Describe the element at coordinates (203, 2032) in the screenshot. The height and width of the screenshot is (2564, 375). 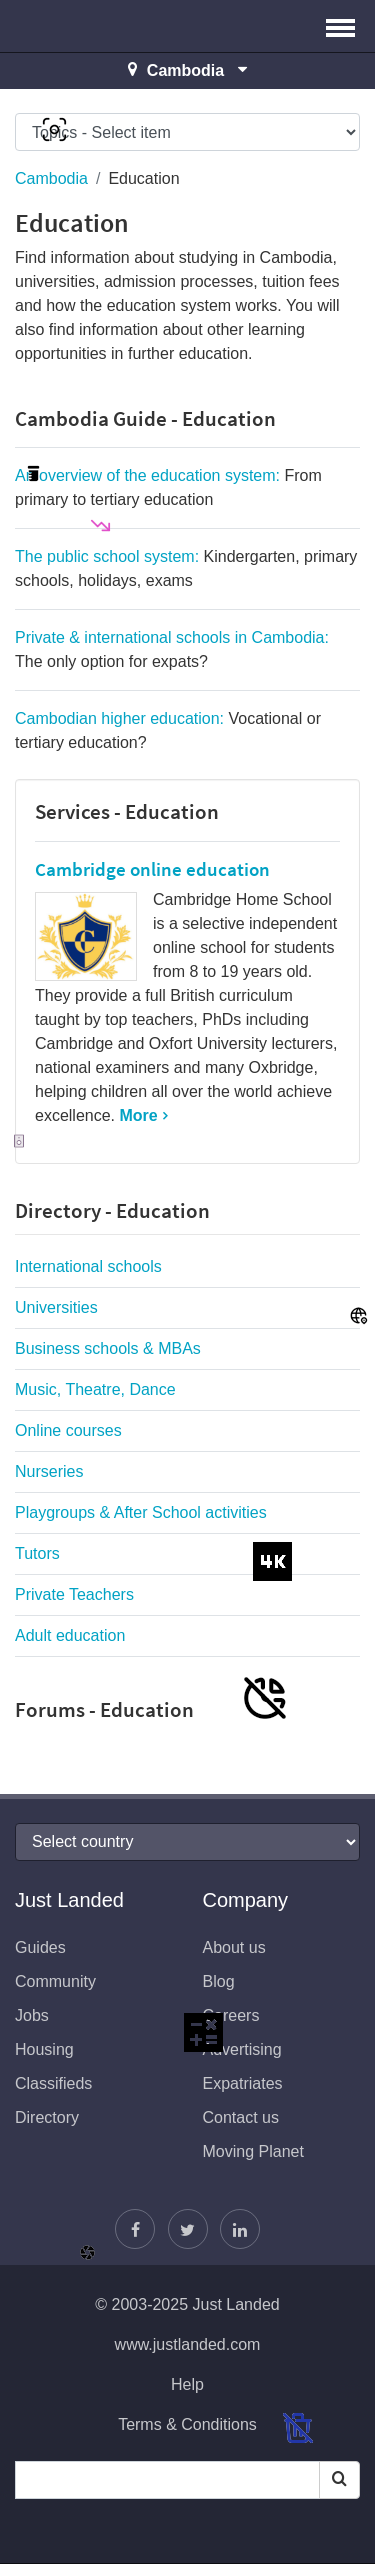
I see `open calculator app` at that location.